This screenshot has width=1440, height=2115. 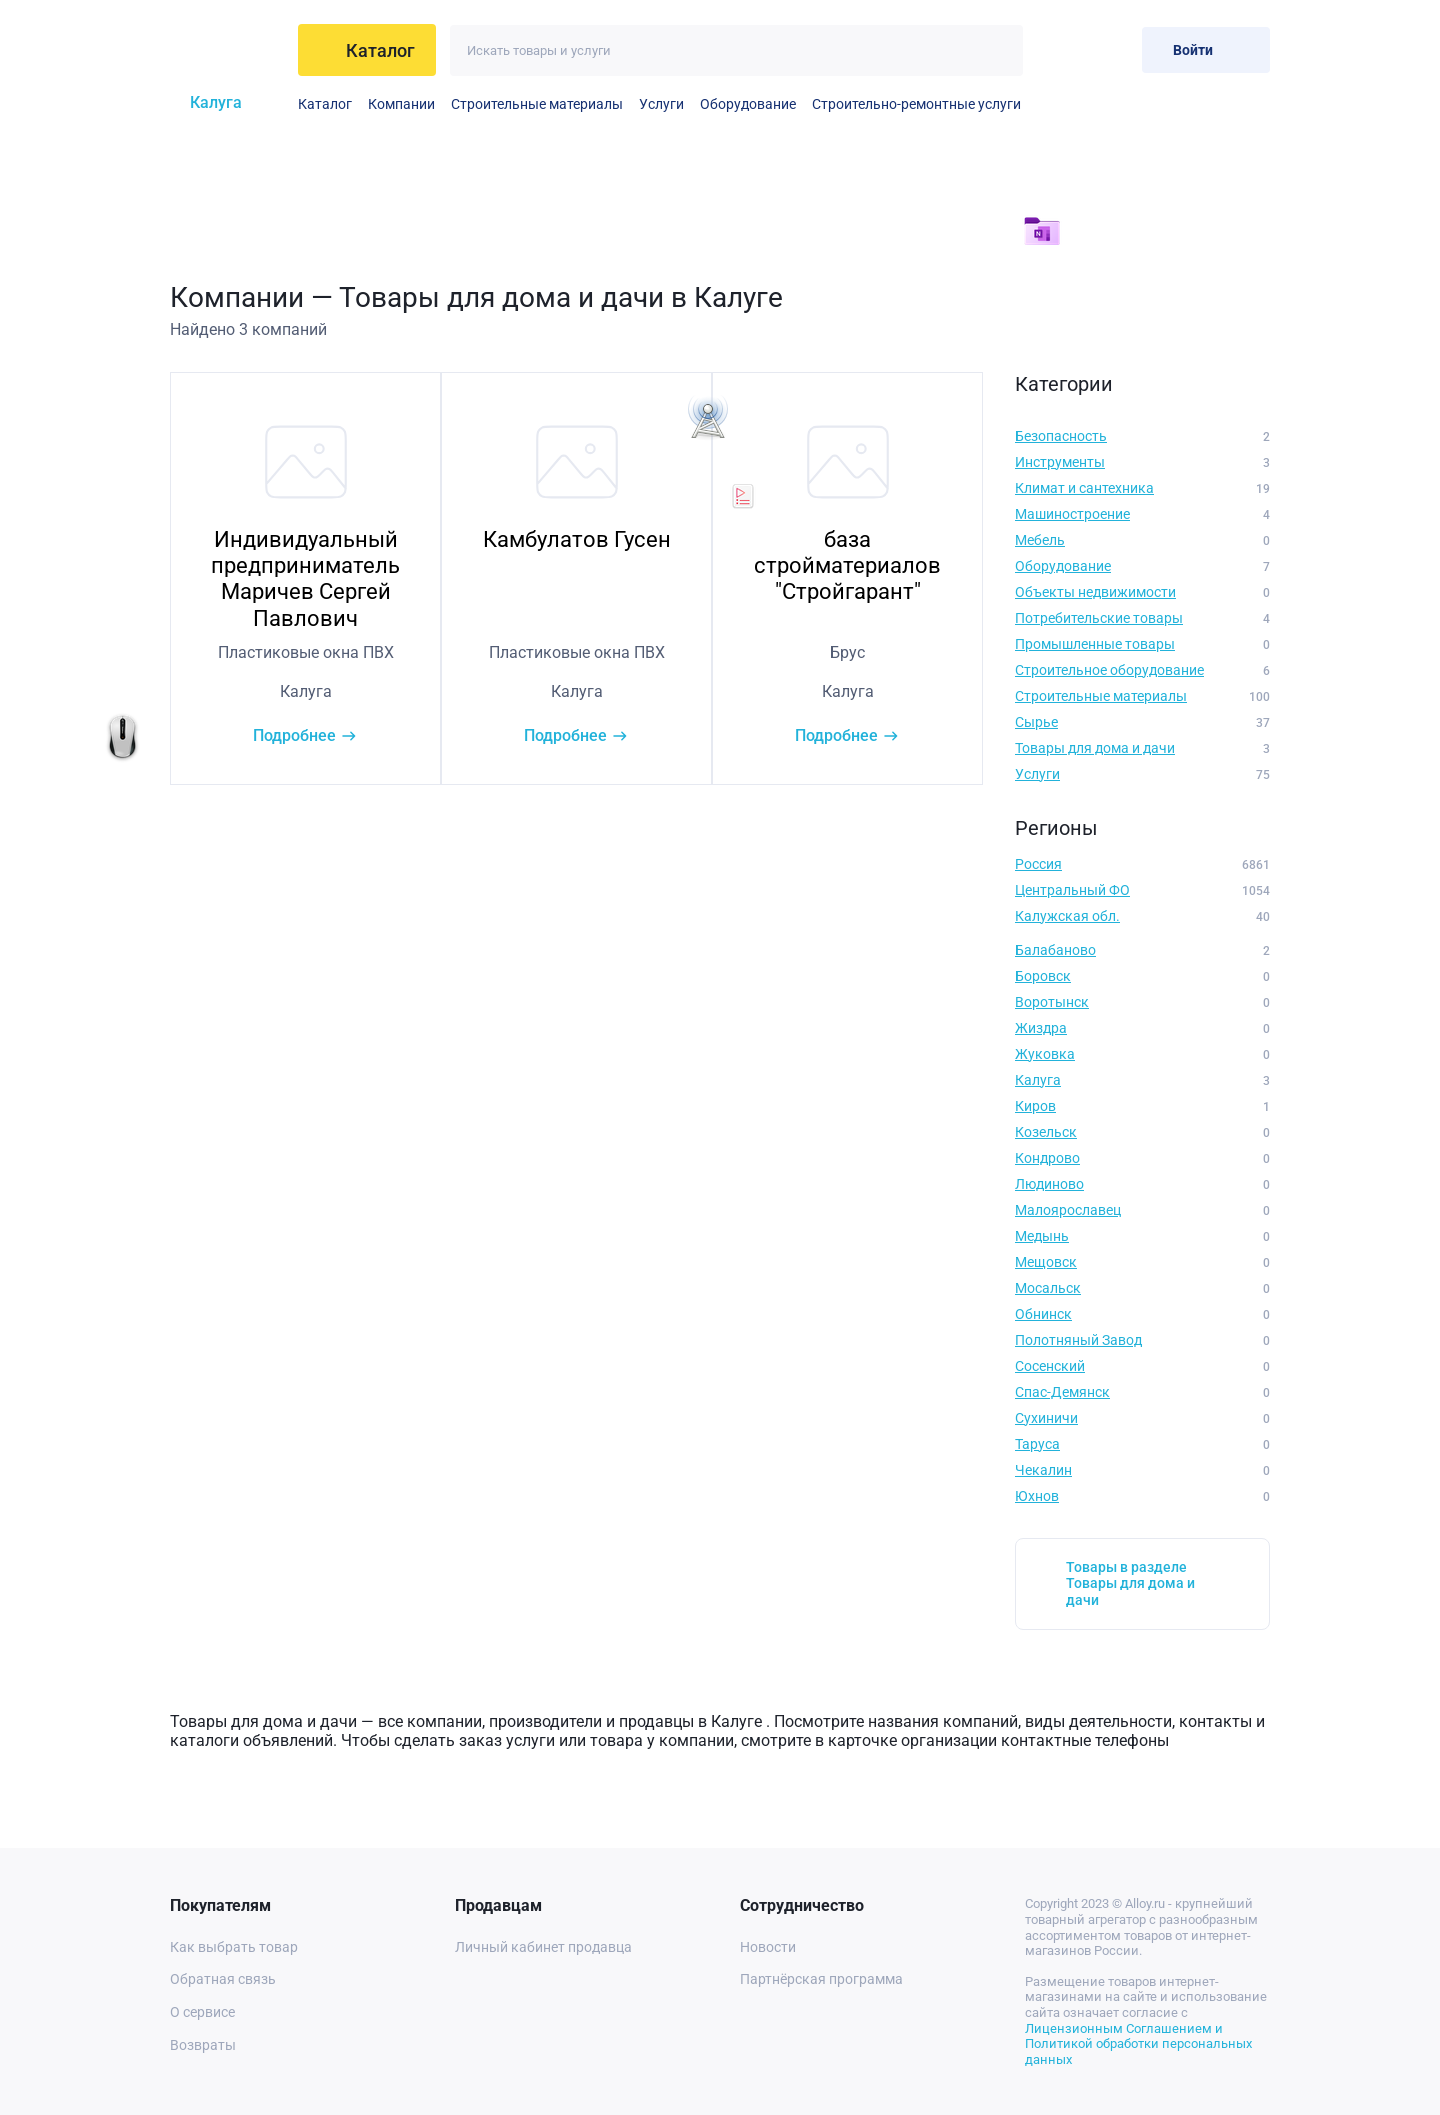 What do you see at coordinates (122, 737) in the screenshot?
I see `configure mouse settings` at bounding box center [122, 737].